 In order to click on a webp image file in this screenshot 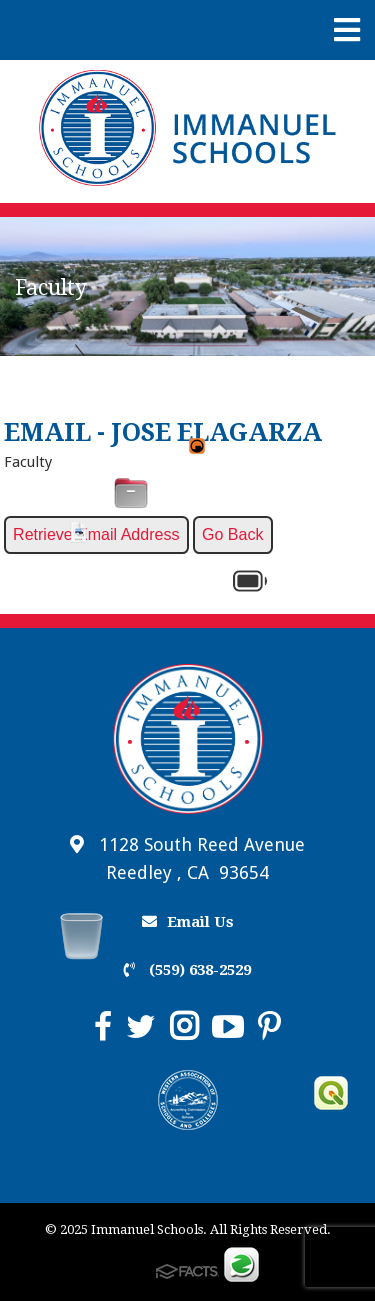, I will do `click(78, 532)`.